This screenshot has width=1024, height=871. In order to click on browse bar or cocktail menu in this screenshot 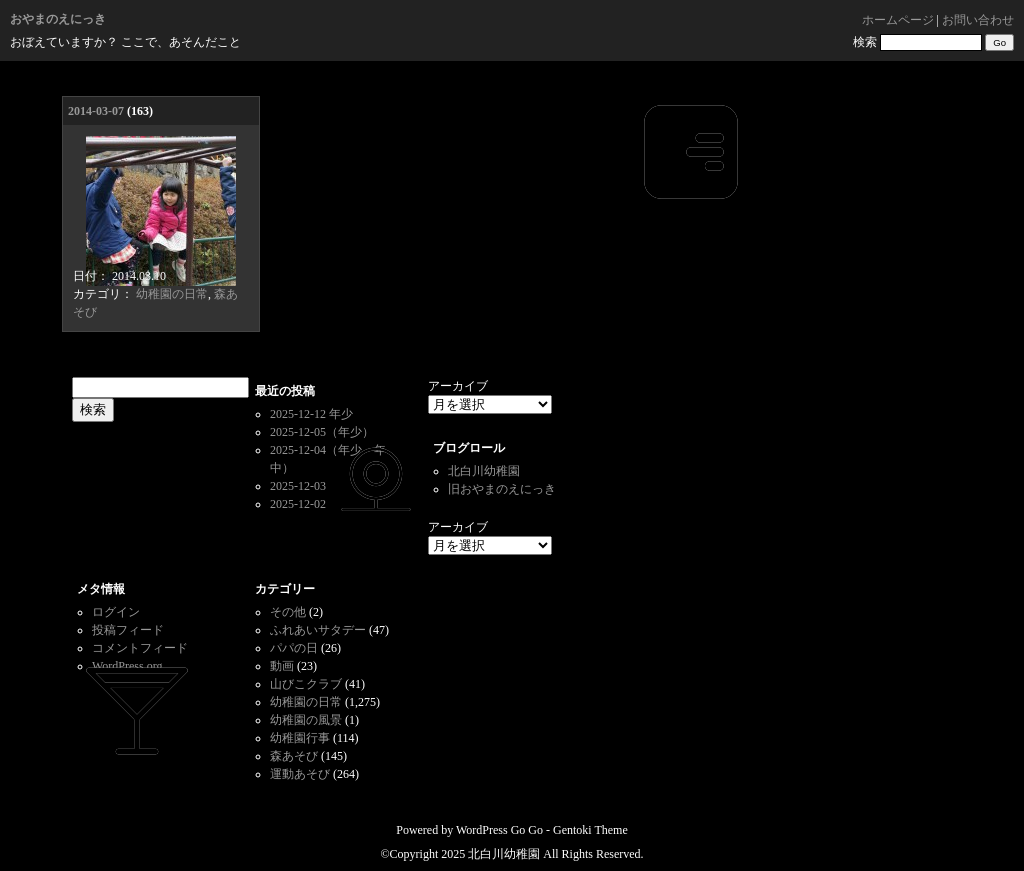, I will do `click(137, 711)`.